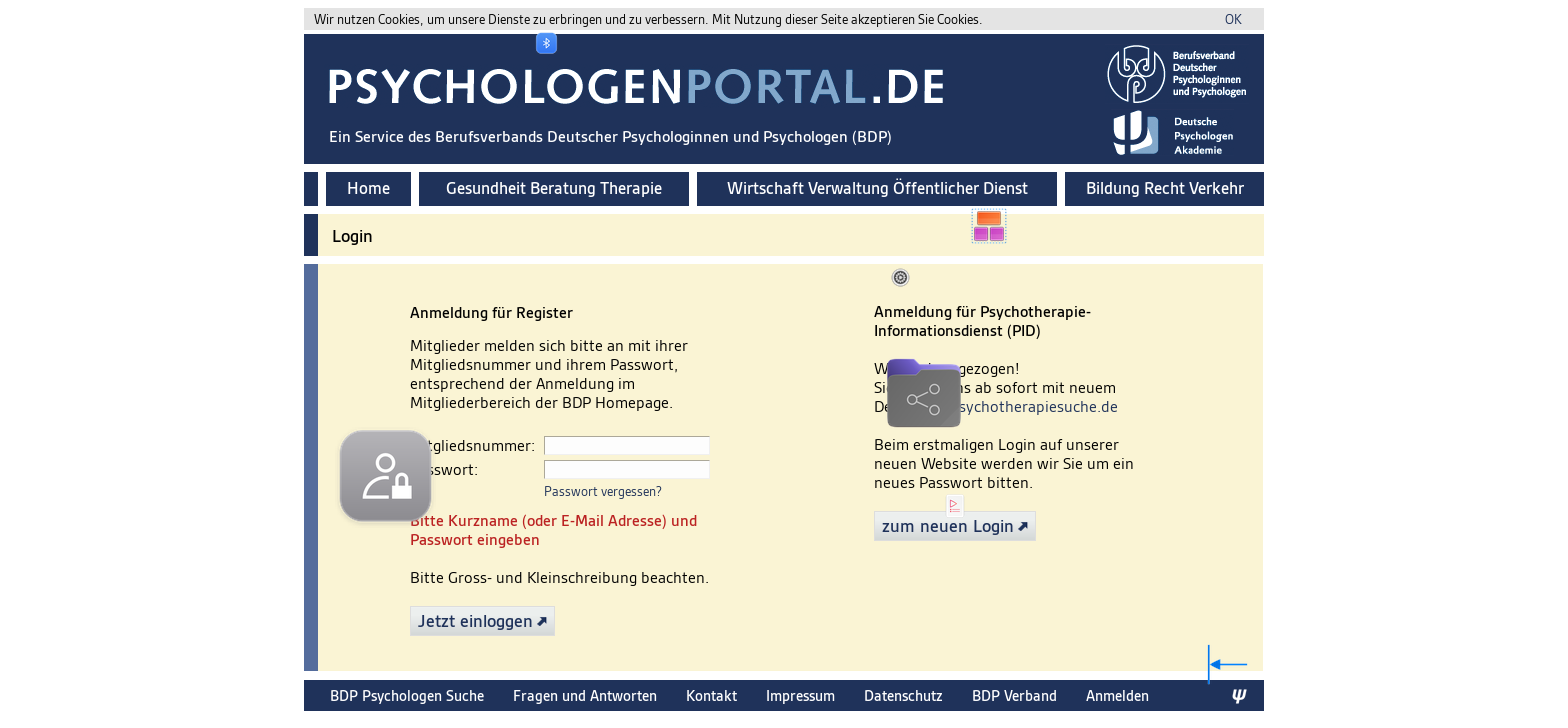 The height and width of the screenshot is (728, 1568). I want to click on select all items in the current view, so click(989, 226).